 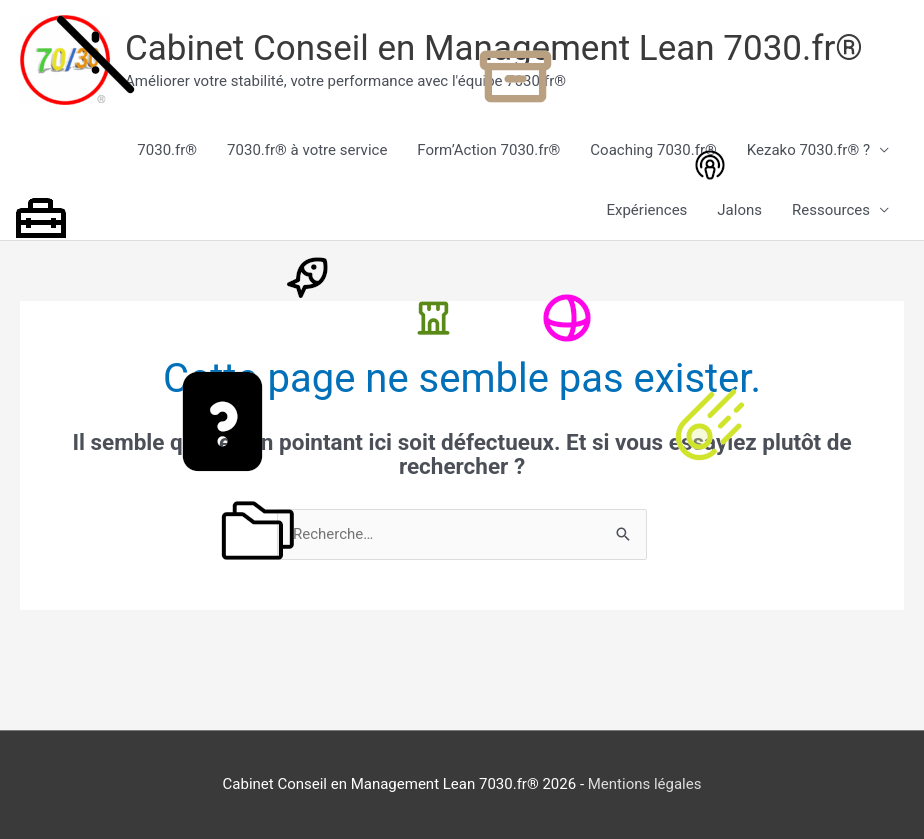 What do you see at coordinates (41, 218) in the screenshot?
I see `access home repair services` at bounding box center [41, 218].